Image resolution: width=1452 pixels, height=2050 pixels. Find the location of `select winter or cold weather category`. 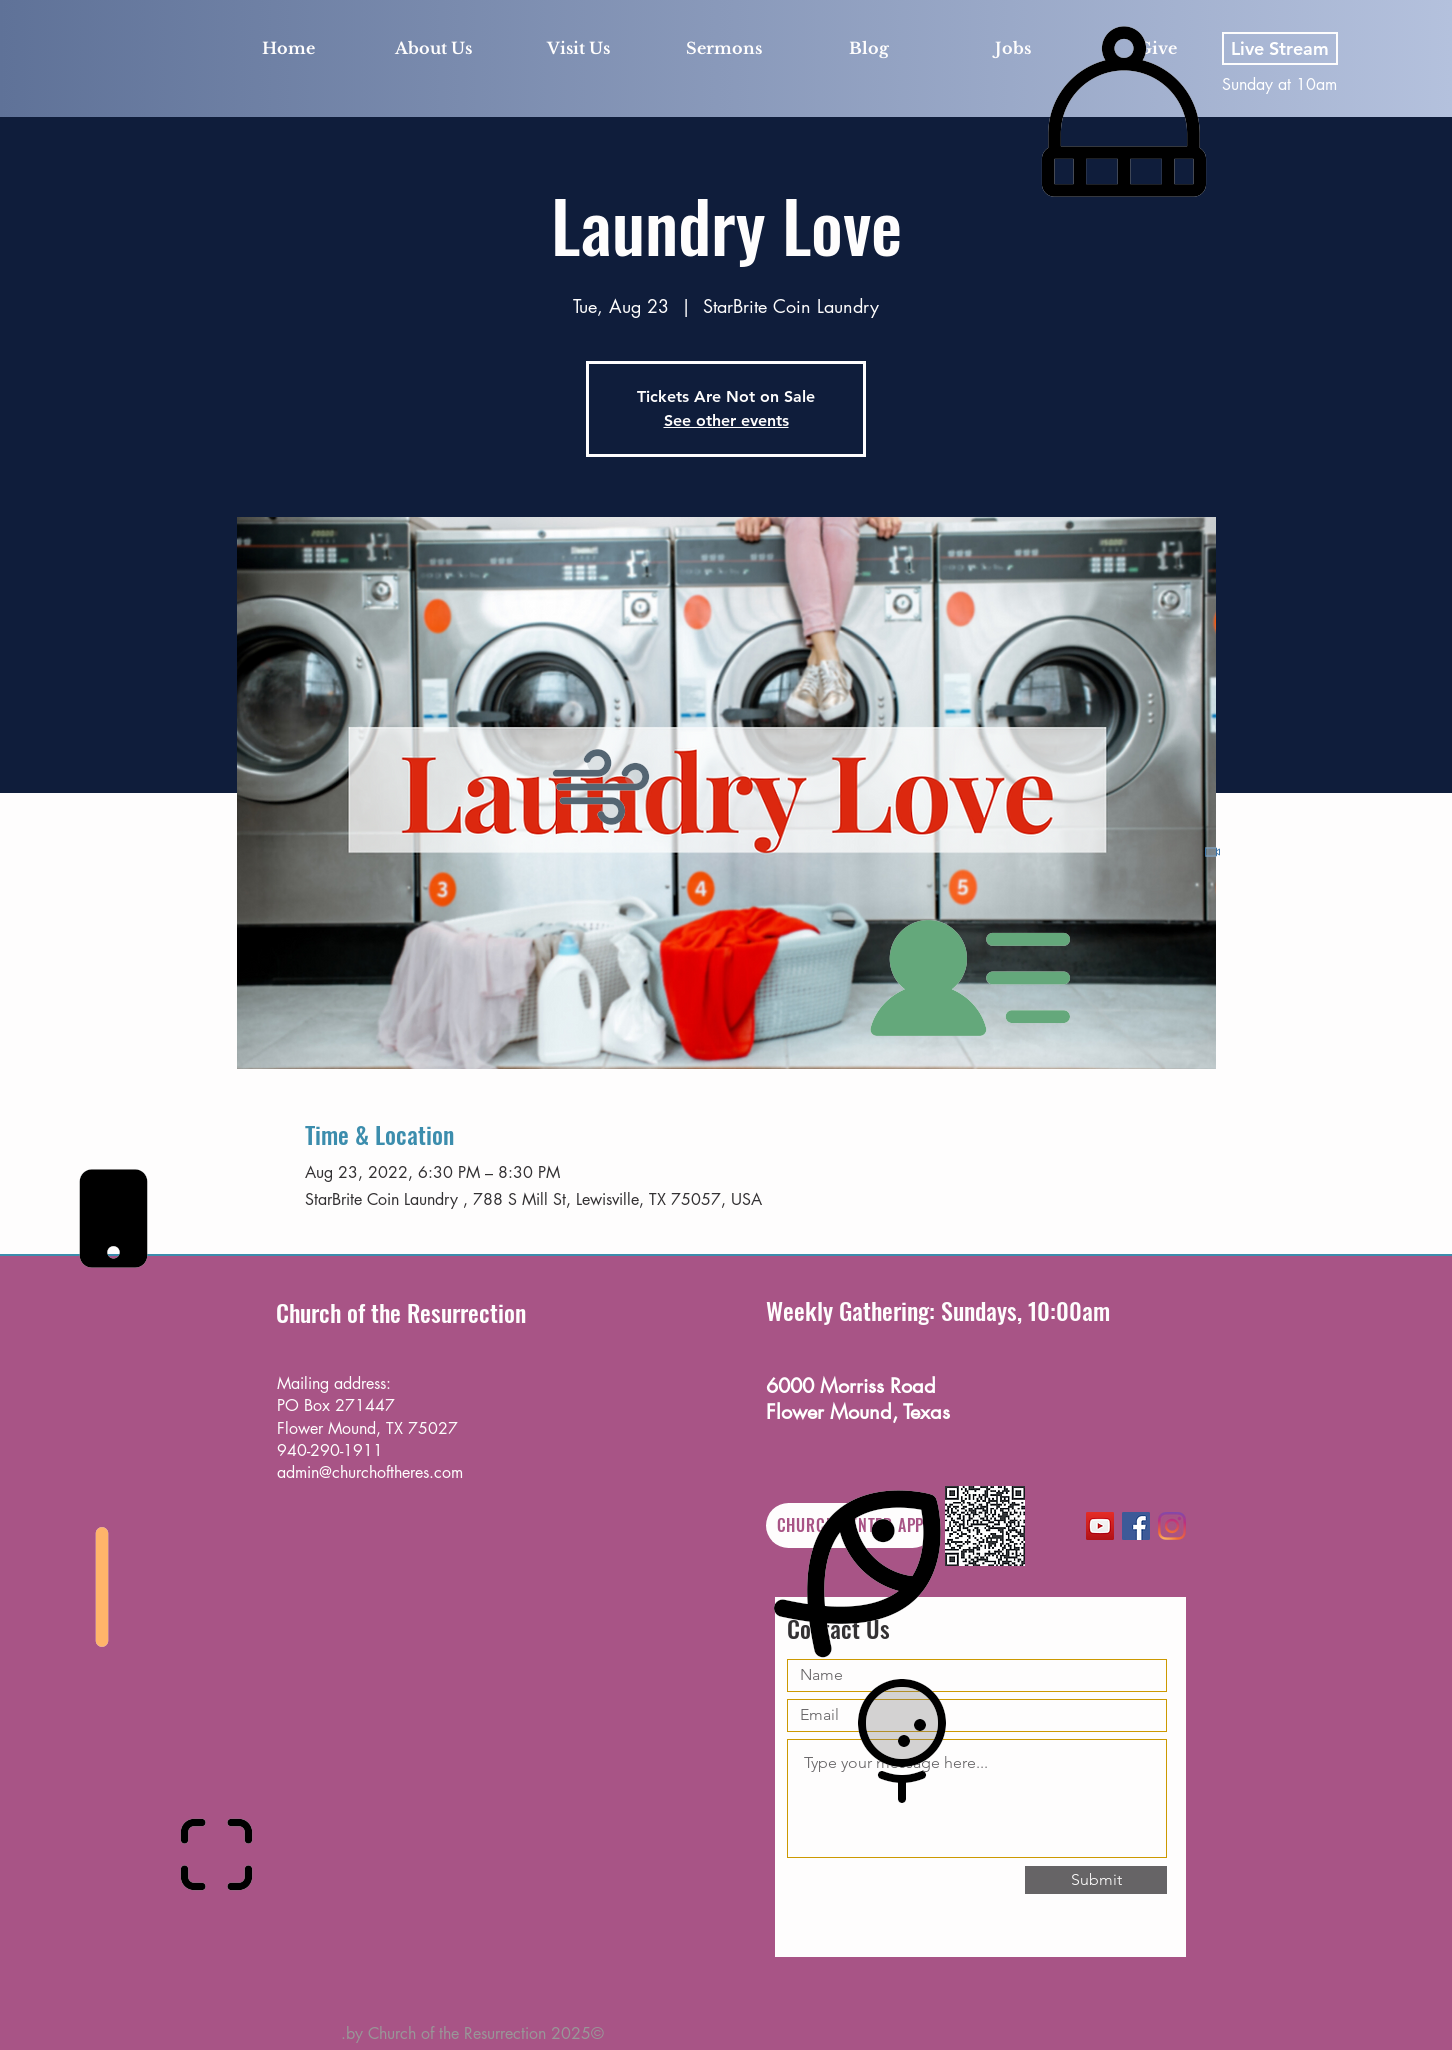

select winter or cold weather category is located at coordinates (1124, 121).